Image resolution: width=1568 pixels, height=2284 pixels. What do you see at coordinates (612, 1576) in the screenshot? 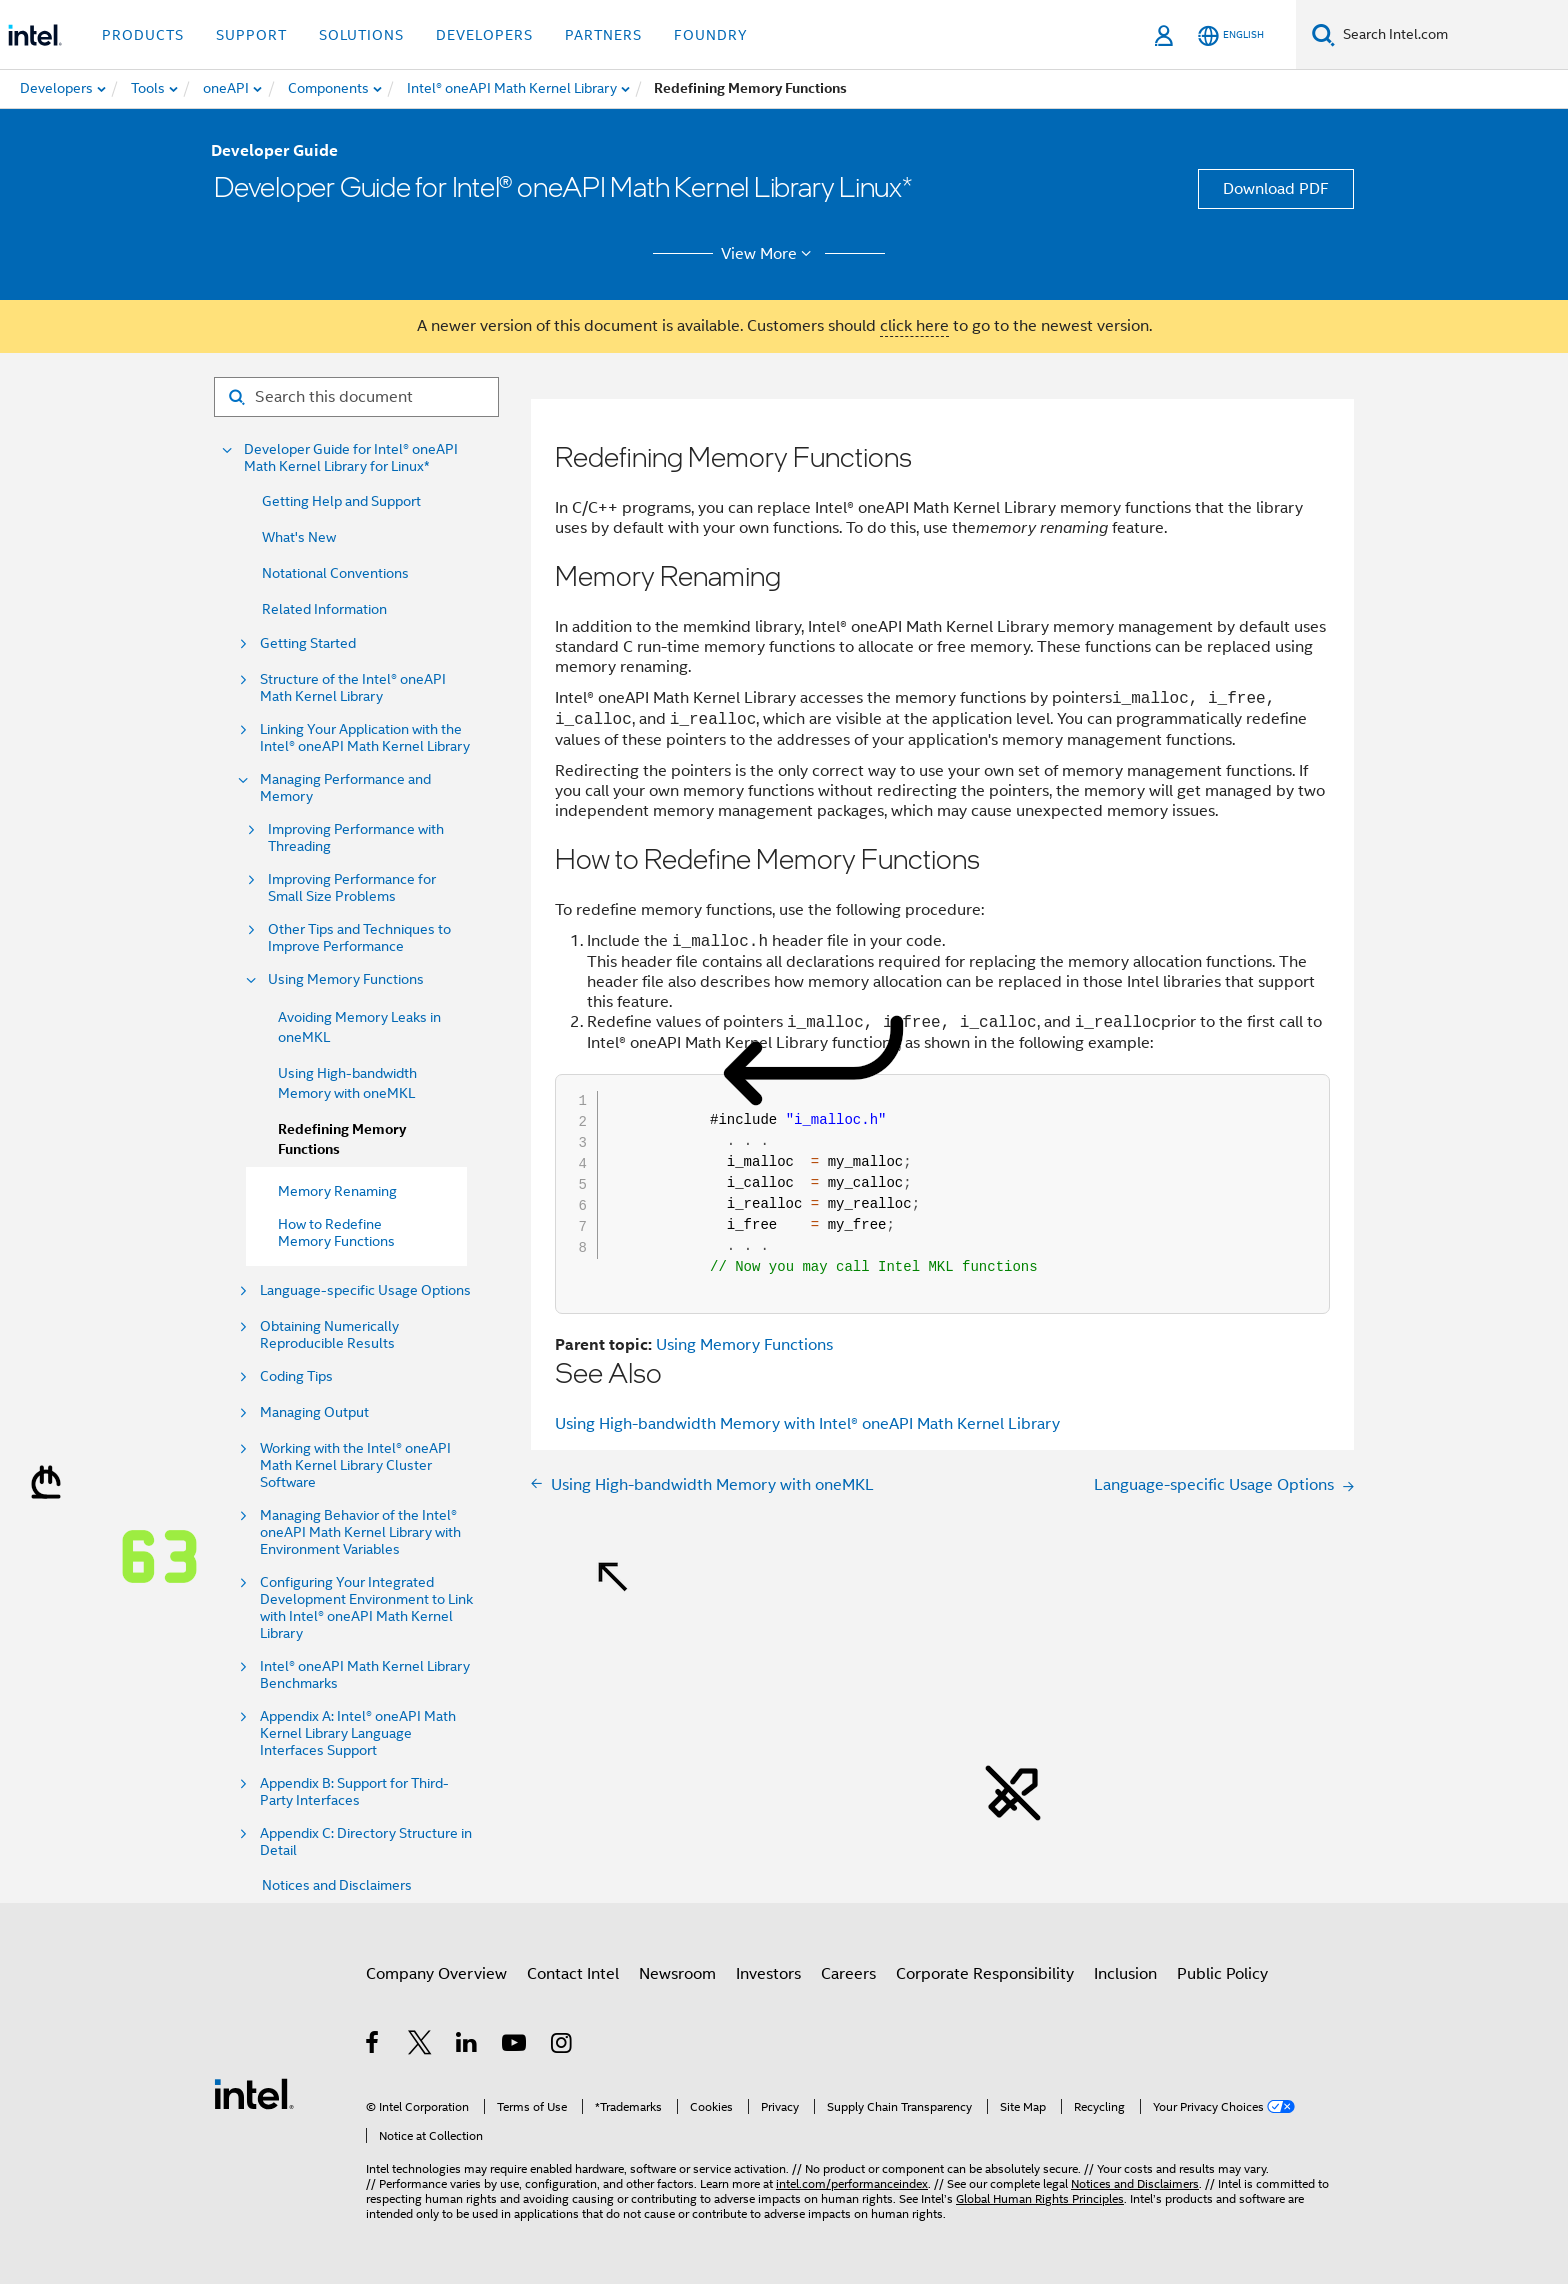
I see `navigate to the northwest direction` at bounding box center [612, 1576].